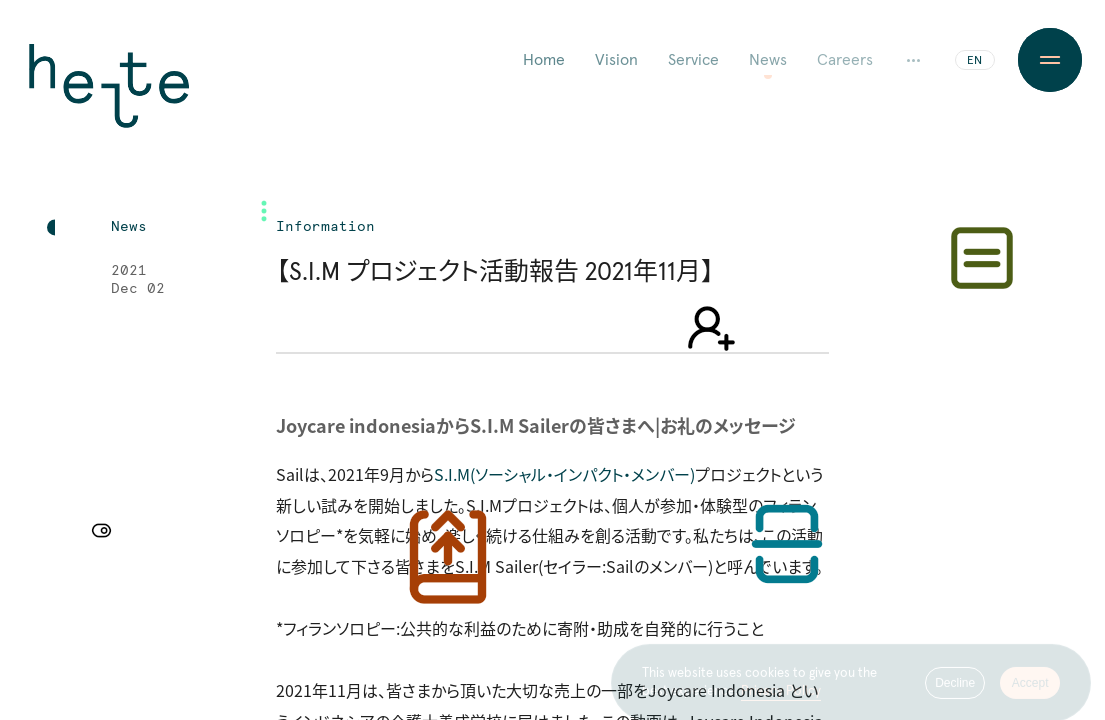 This screenshot has height=720, width=1105. Describe the element at coordinates (787, 544) in the screenshot. I see `split view vertically` at that location.